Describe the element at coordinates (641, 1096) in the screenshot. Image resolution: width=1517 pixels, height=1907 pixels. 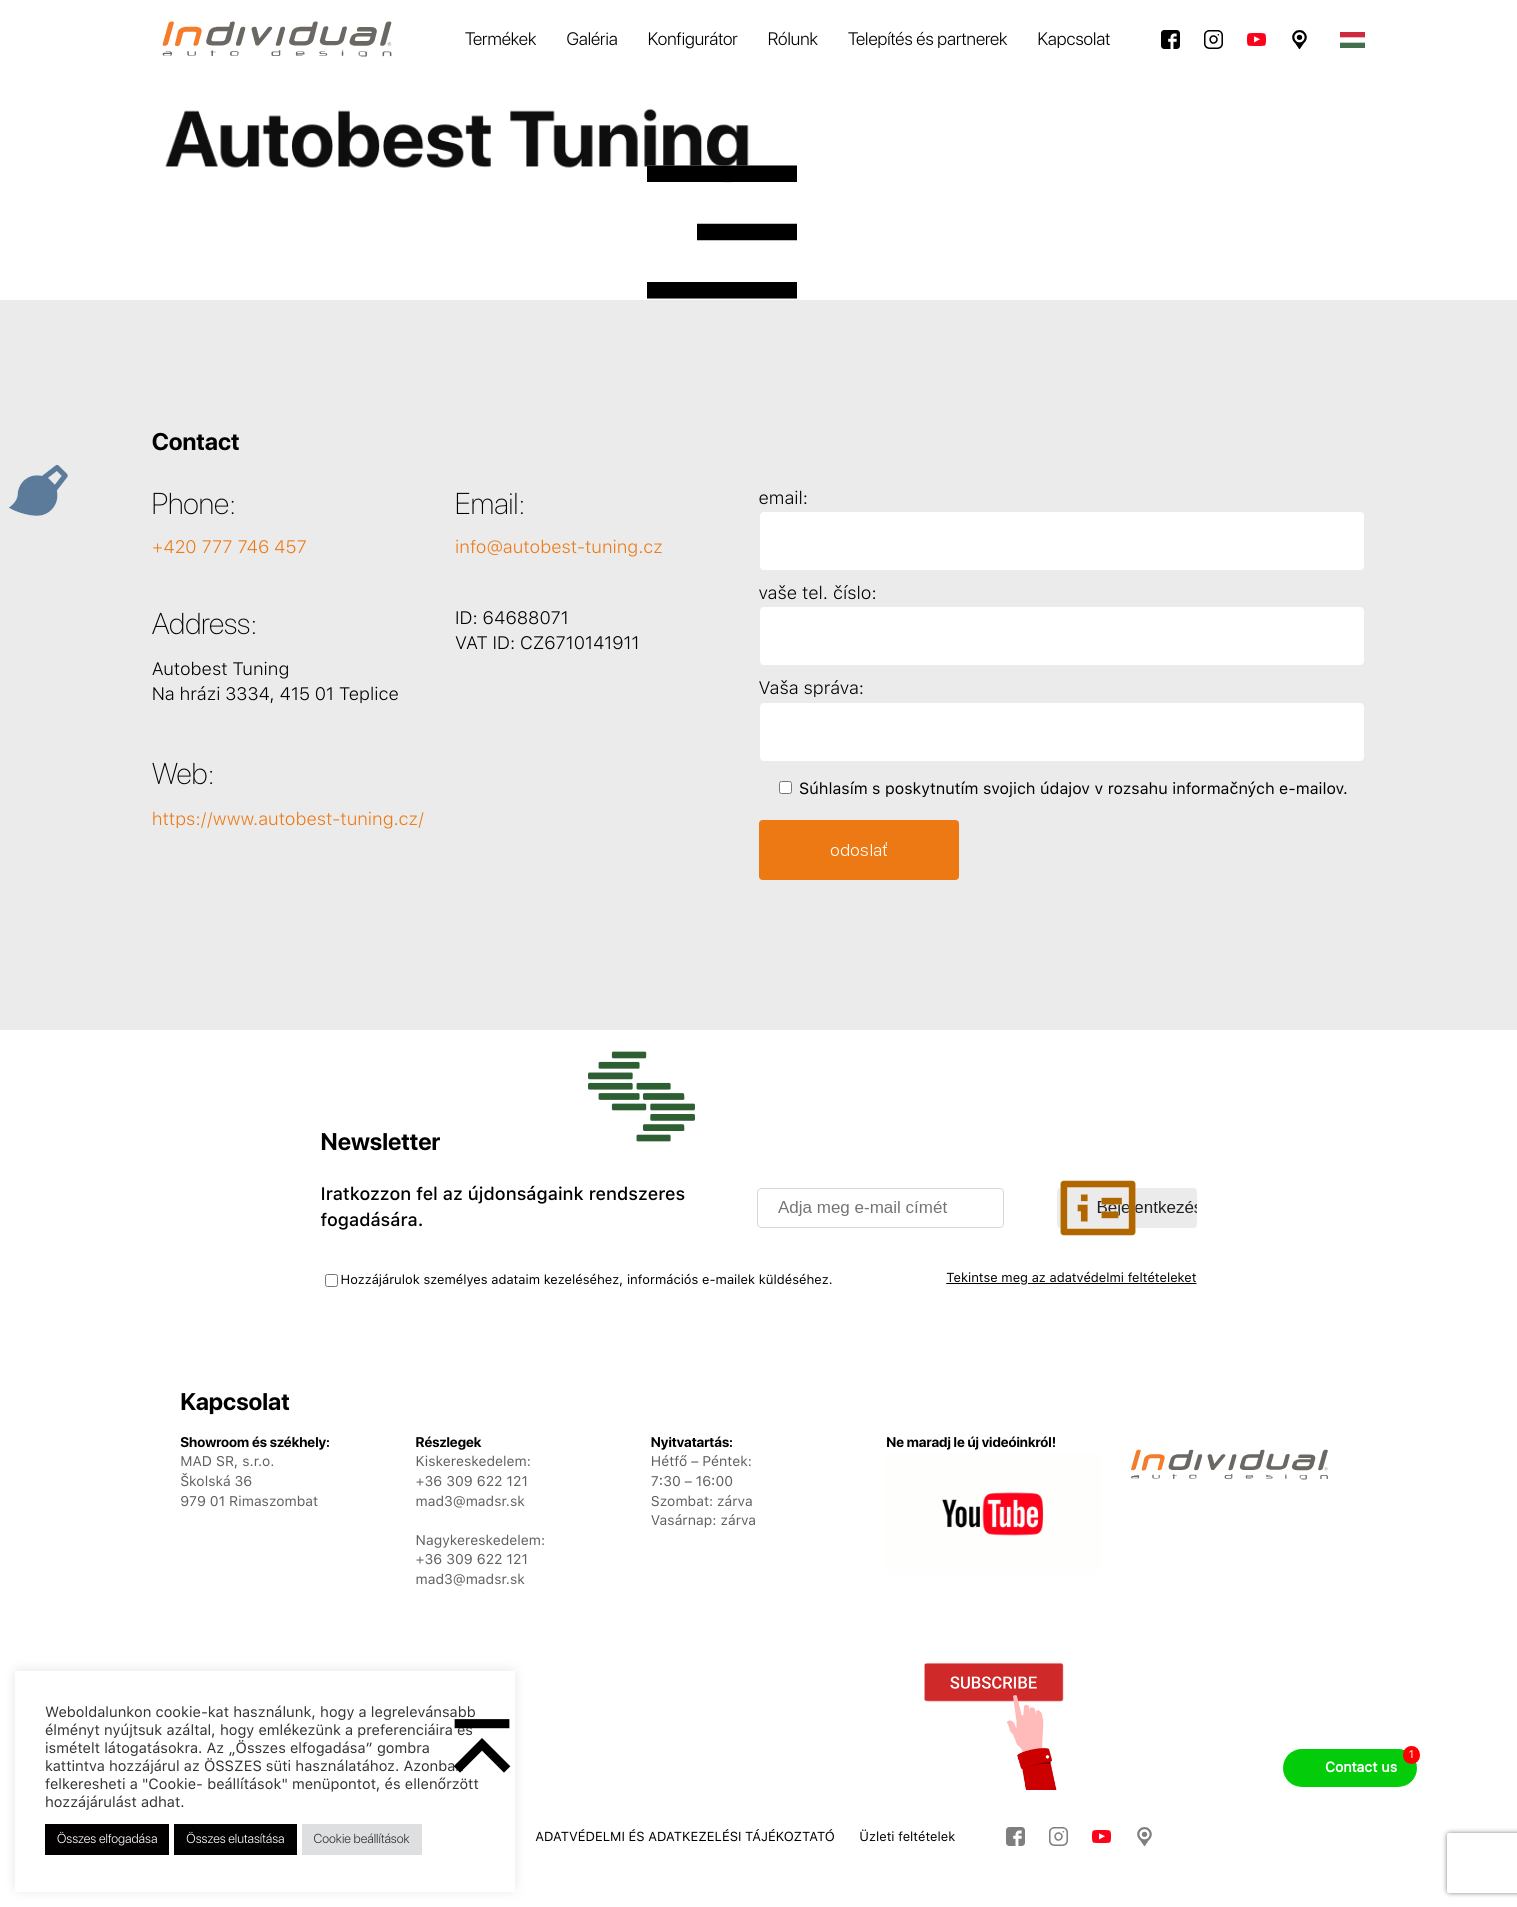
I see `Contentstack logo` at that location.